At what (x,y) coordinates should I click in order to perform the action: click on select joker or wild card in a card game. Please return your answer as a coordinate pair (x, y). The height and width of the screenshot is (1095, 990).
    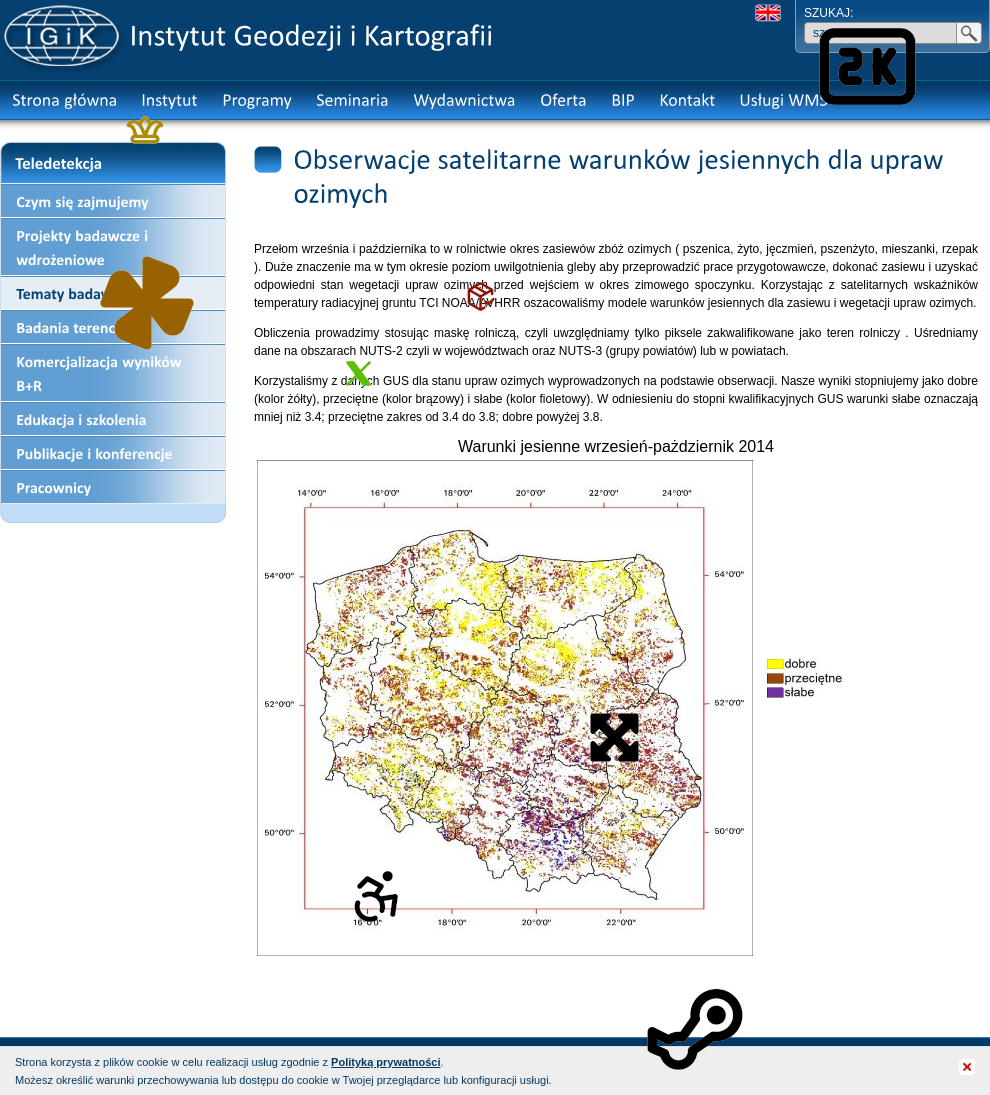
    Looking at the image, I should click on (145, 129).